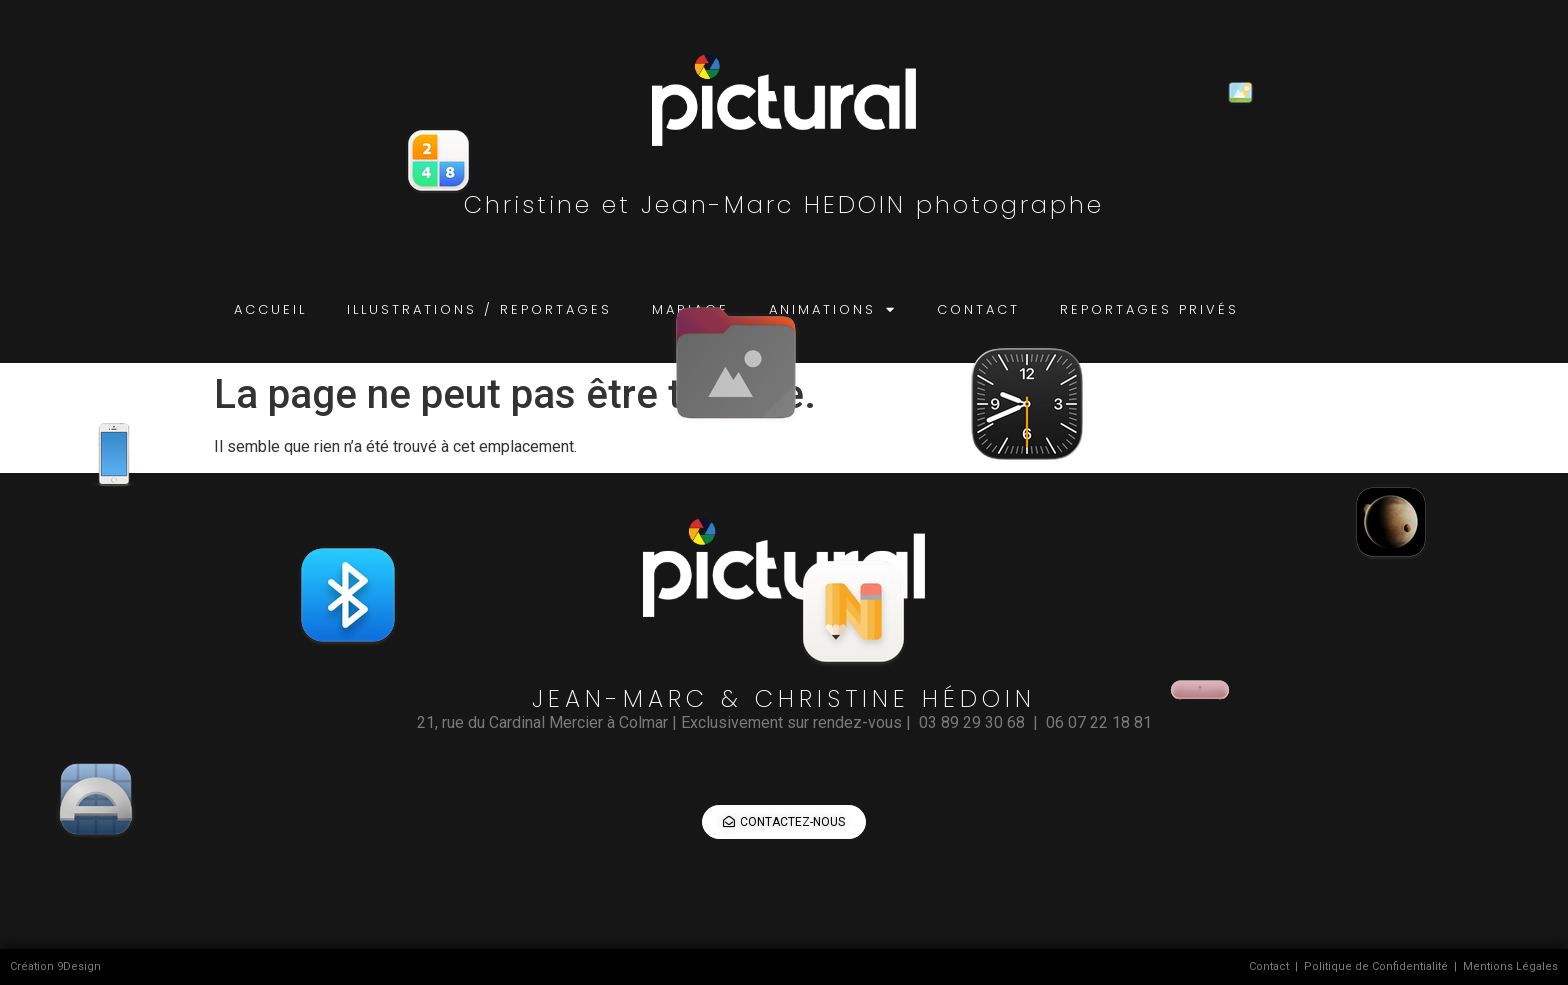  What do you see at coordinates (736, 363) in the screenshot?
I see `open your pictures folder` at bounding box center [736, 363].